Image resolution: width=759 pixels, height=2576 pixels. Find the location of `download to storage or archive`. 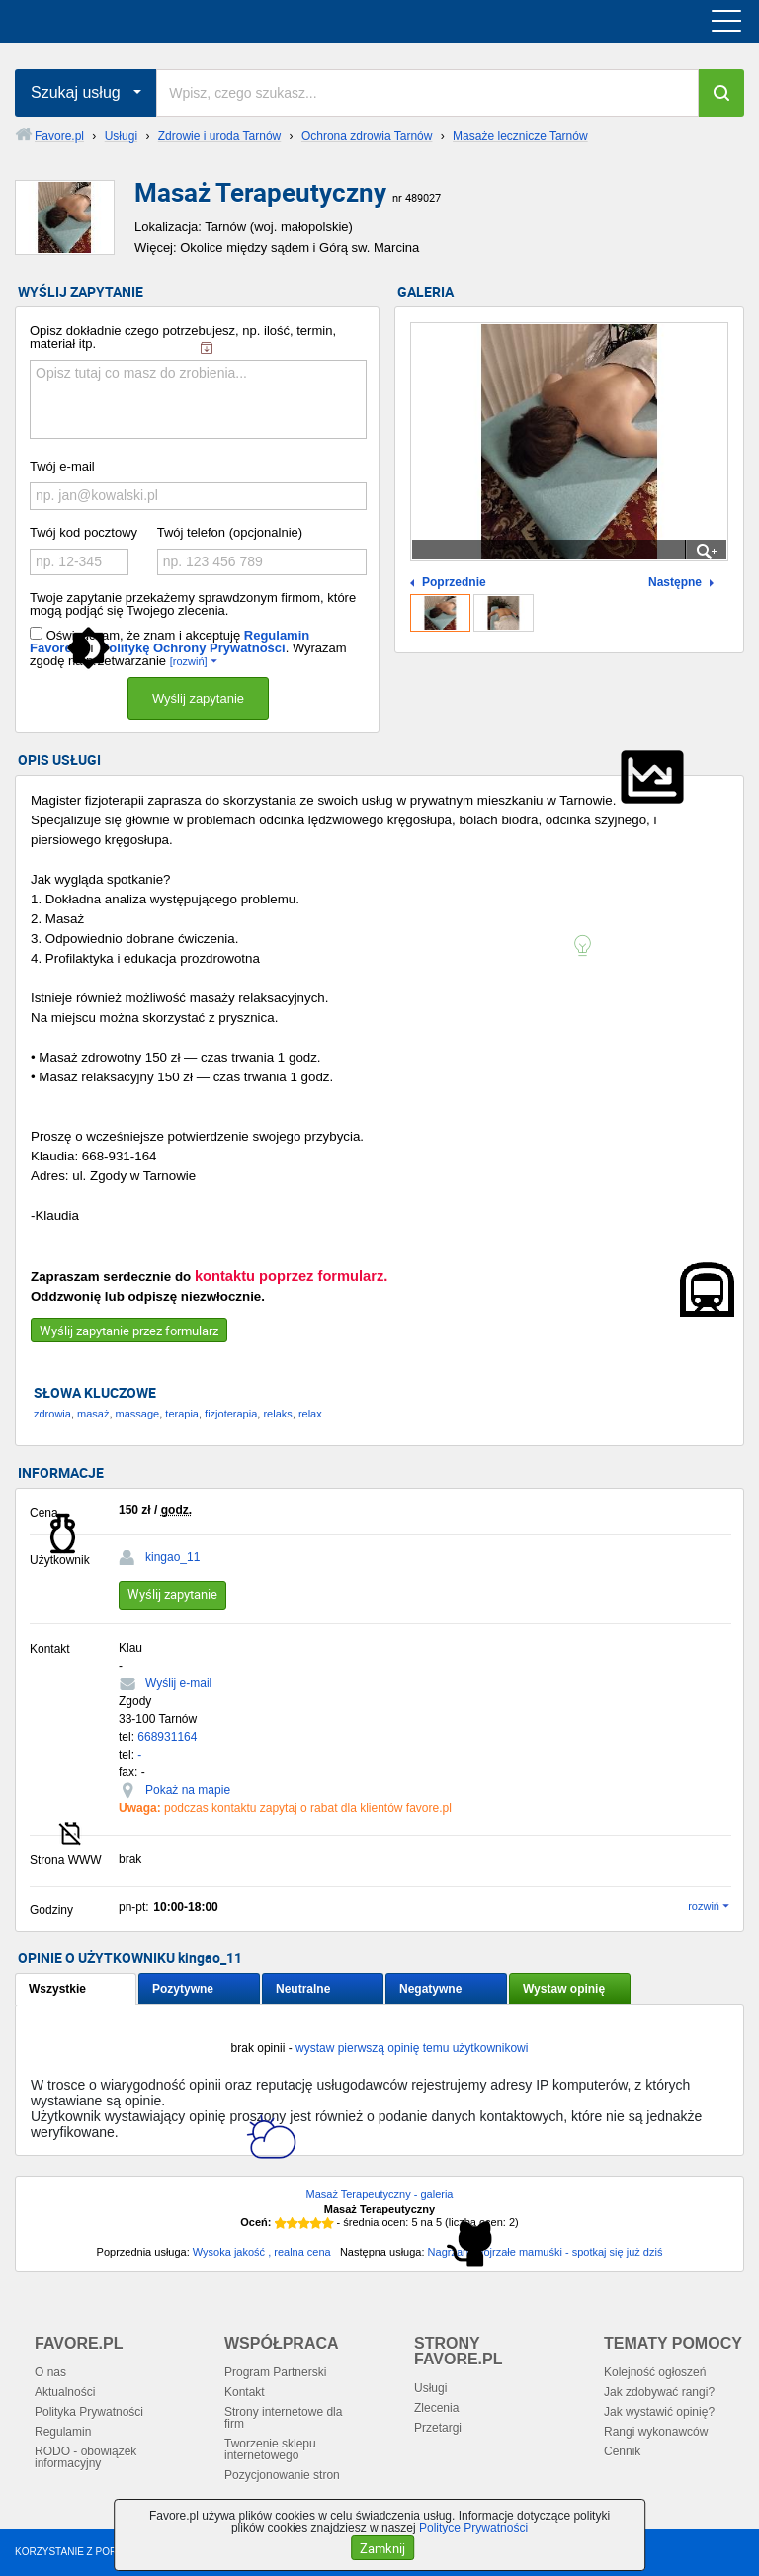

download to storage or archive is located at coordinates (207, 348).